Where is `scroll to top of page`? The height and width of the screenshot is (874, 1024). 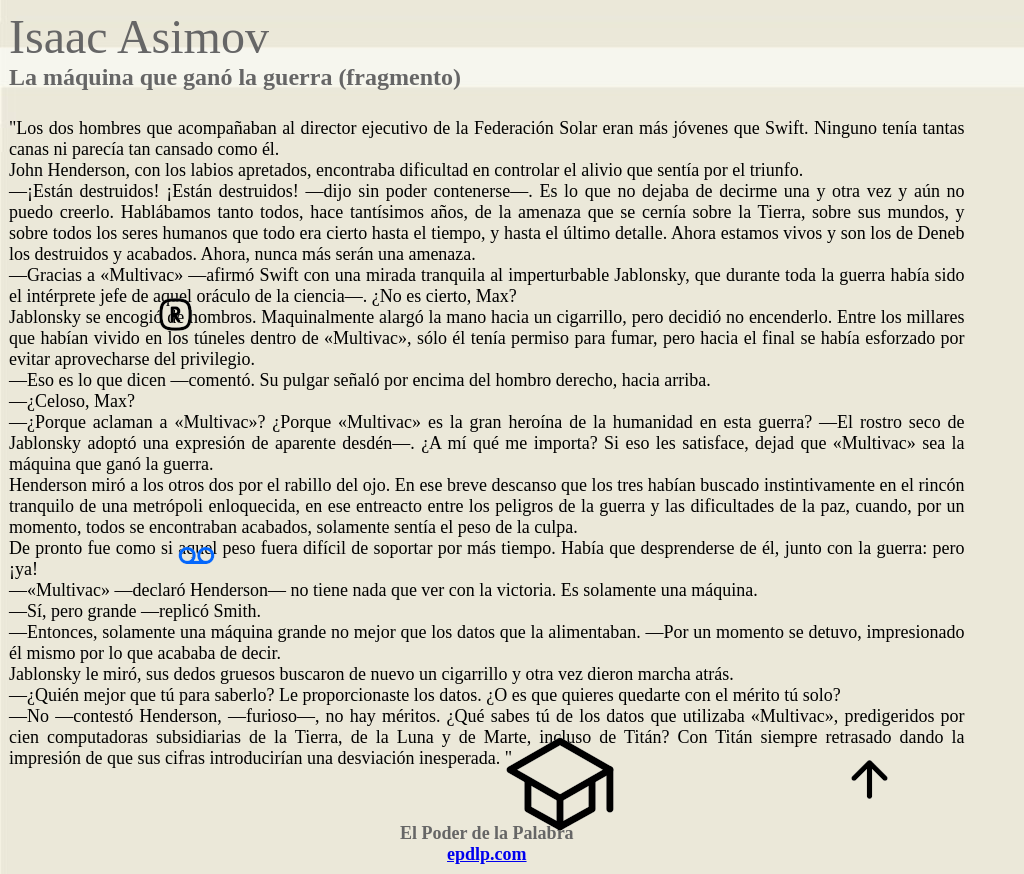 scroll to top of page is located at coordinates (869, 779).